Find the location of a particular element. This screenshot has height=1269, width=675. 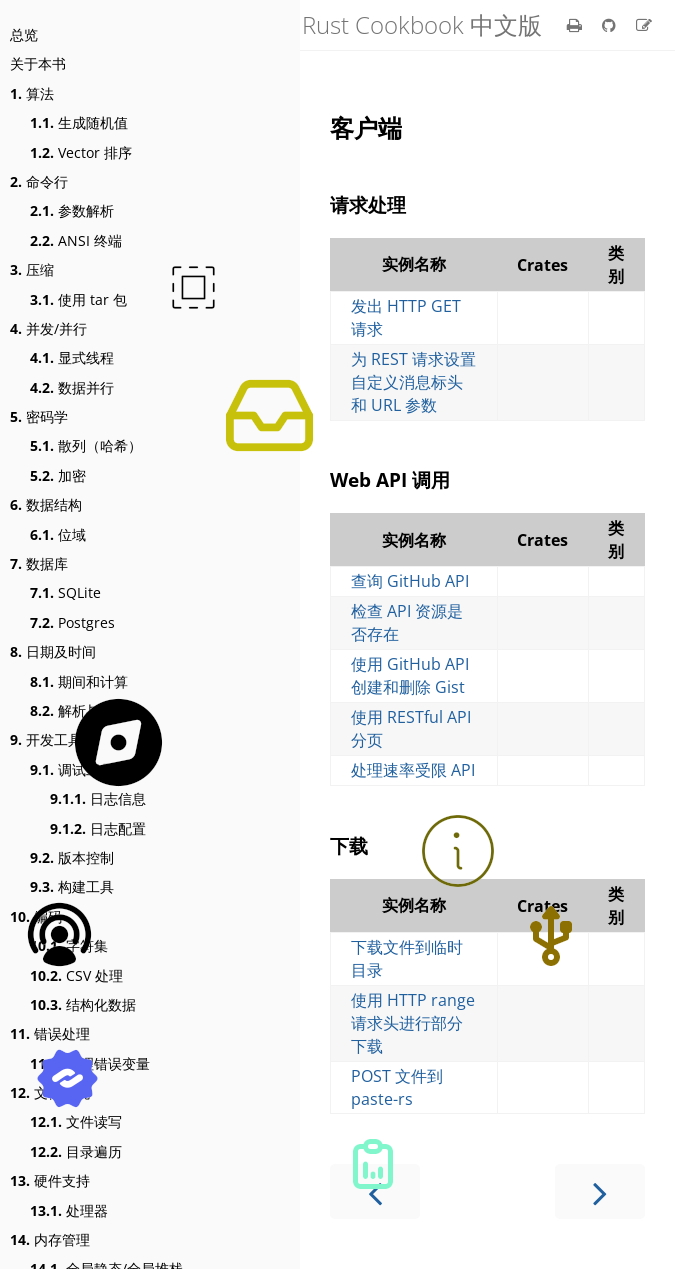

connect a USB device is located at coordinates (551, 936).